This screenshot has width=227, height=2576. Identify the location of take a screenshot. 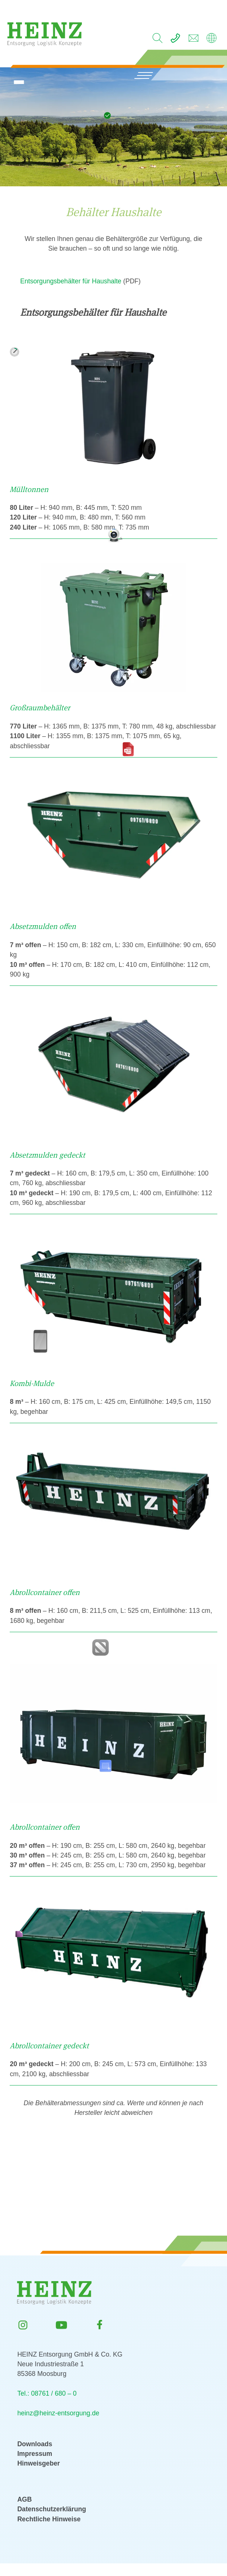
(105, 1766).